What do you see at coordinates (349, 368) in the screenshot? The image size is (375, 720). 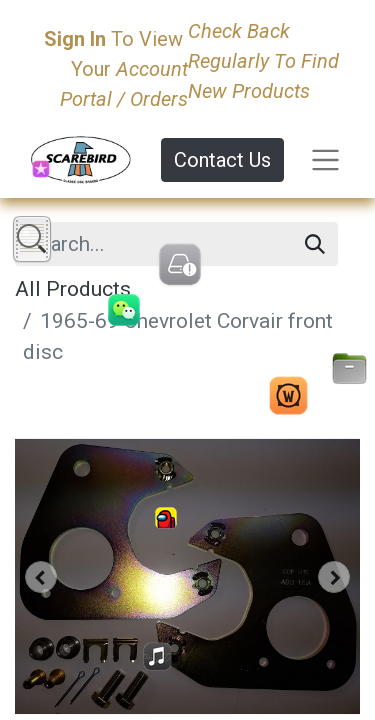 I see `open the file manager application` at bounding box center [349, 368].